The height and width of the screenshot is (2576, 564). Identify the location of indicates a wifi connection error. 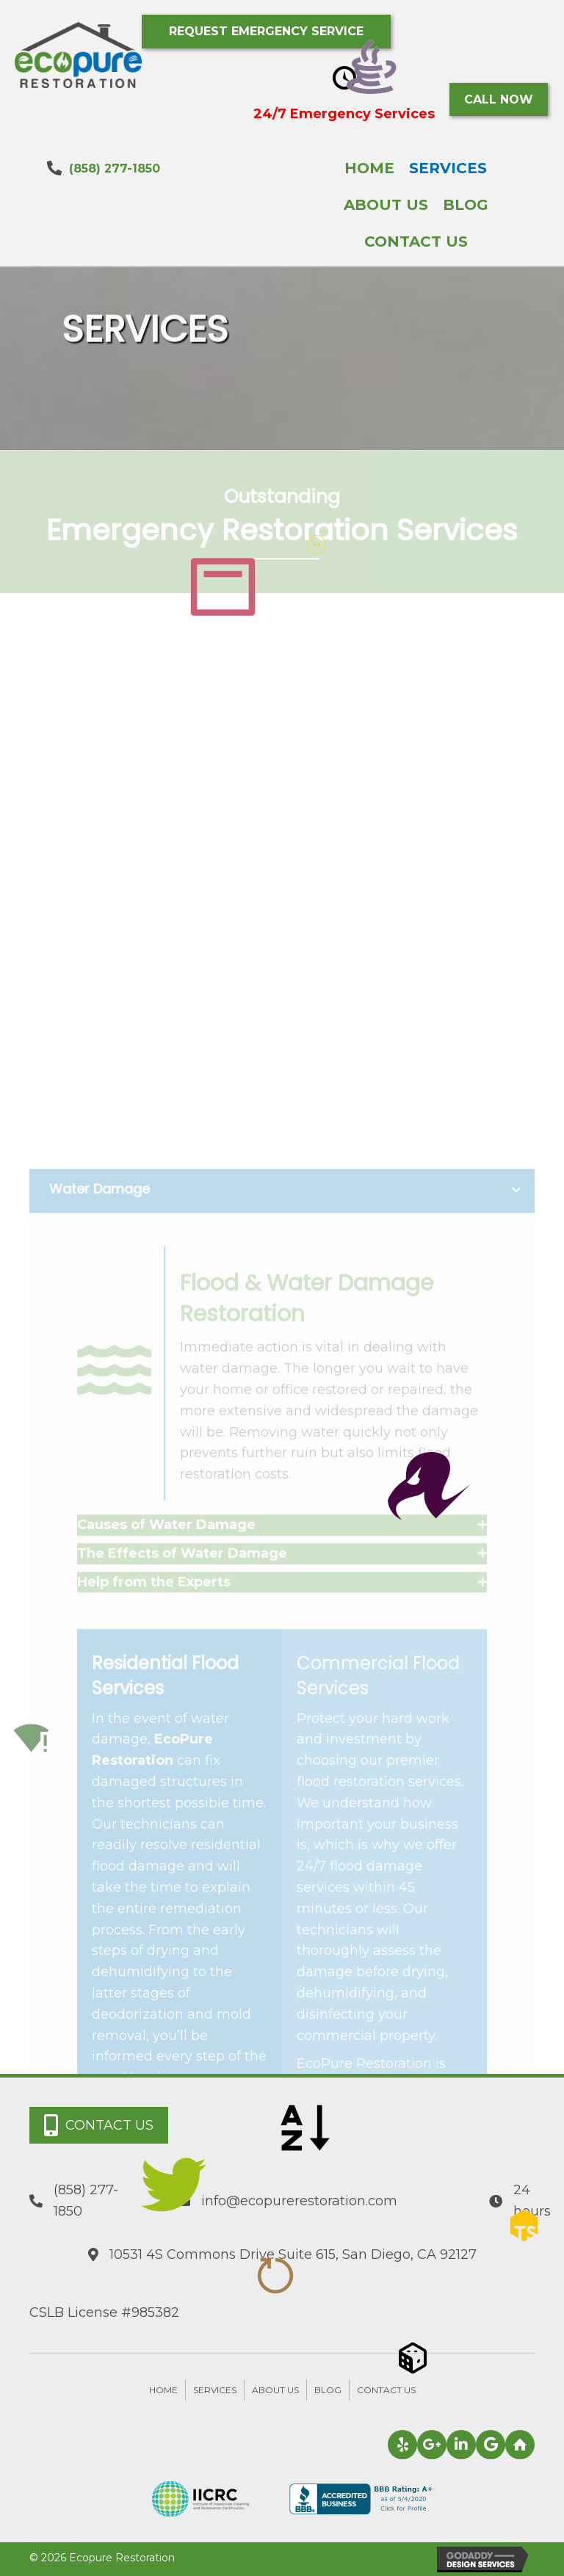
(31, 1738).